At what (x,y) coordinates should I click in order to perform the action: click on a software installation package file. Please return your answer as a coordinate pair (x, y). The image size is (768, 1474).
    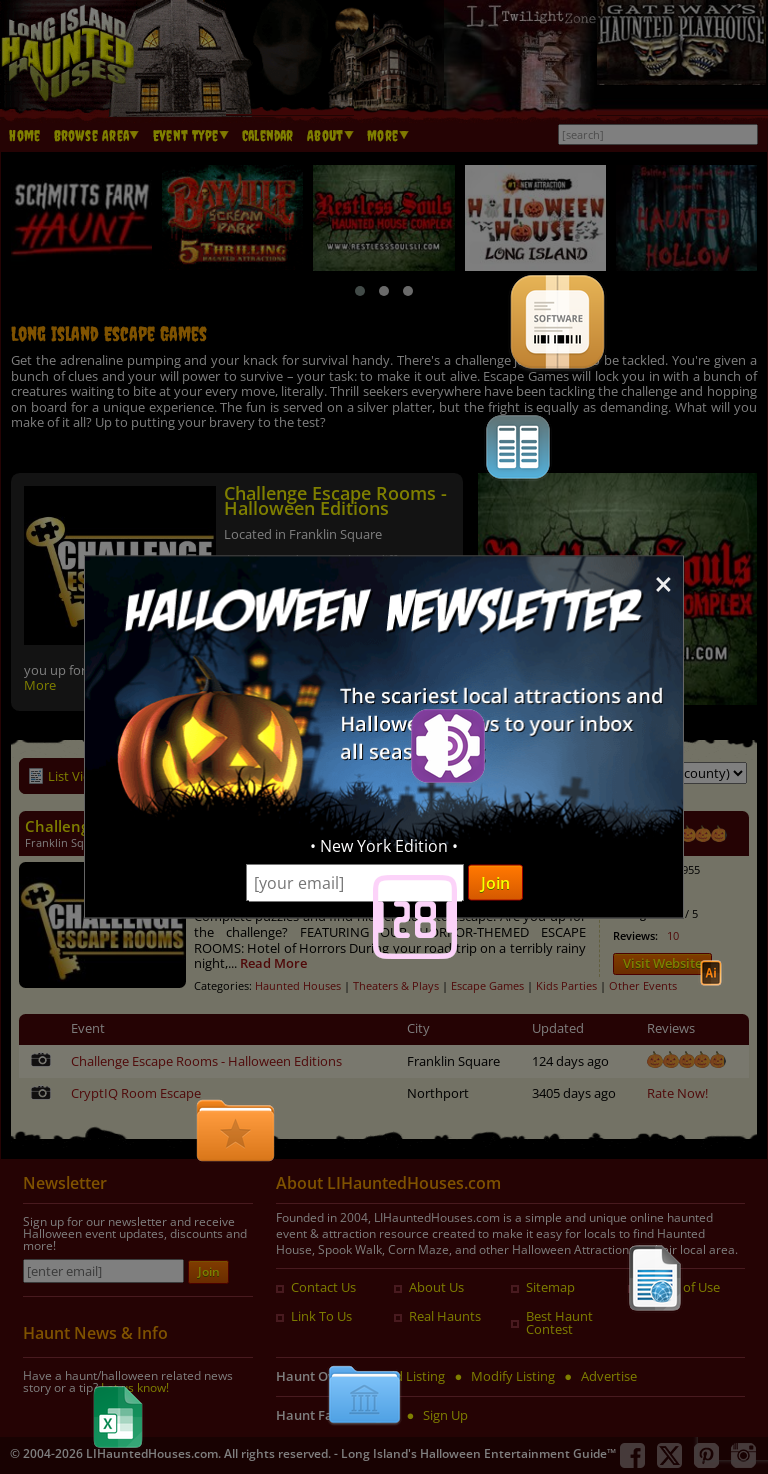
    Looking at the image, I should click on (557, 323).